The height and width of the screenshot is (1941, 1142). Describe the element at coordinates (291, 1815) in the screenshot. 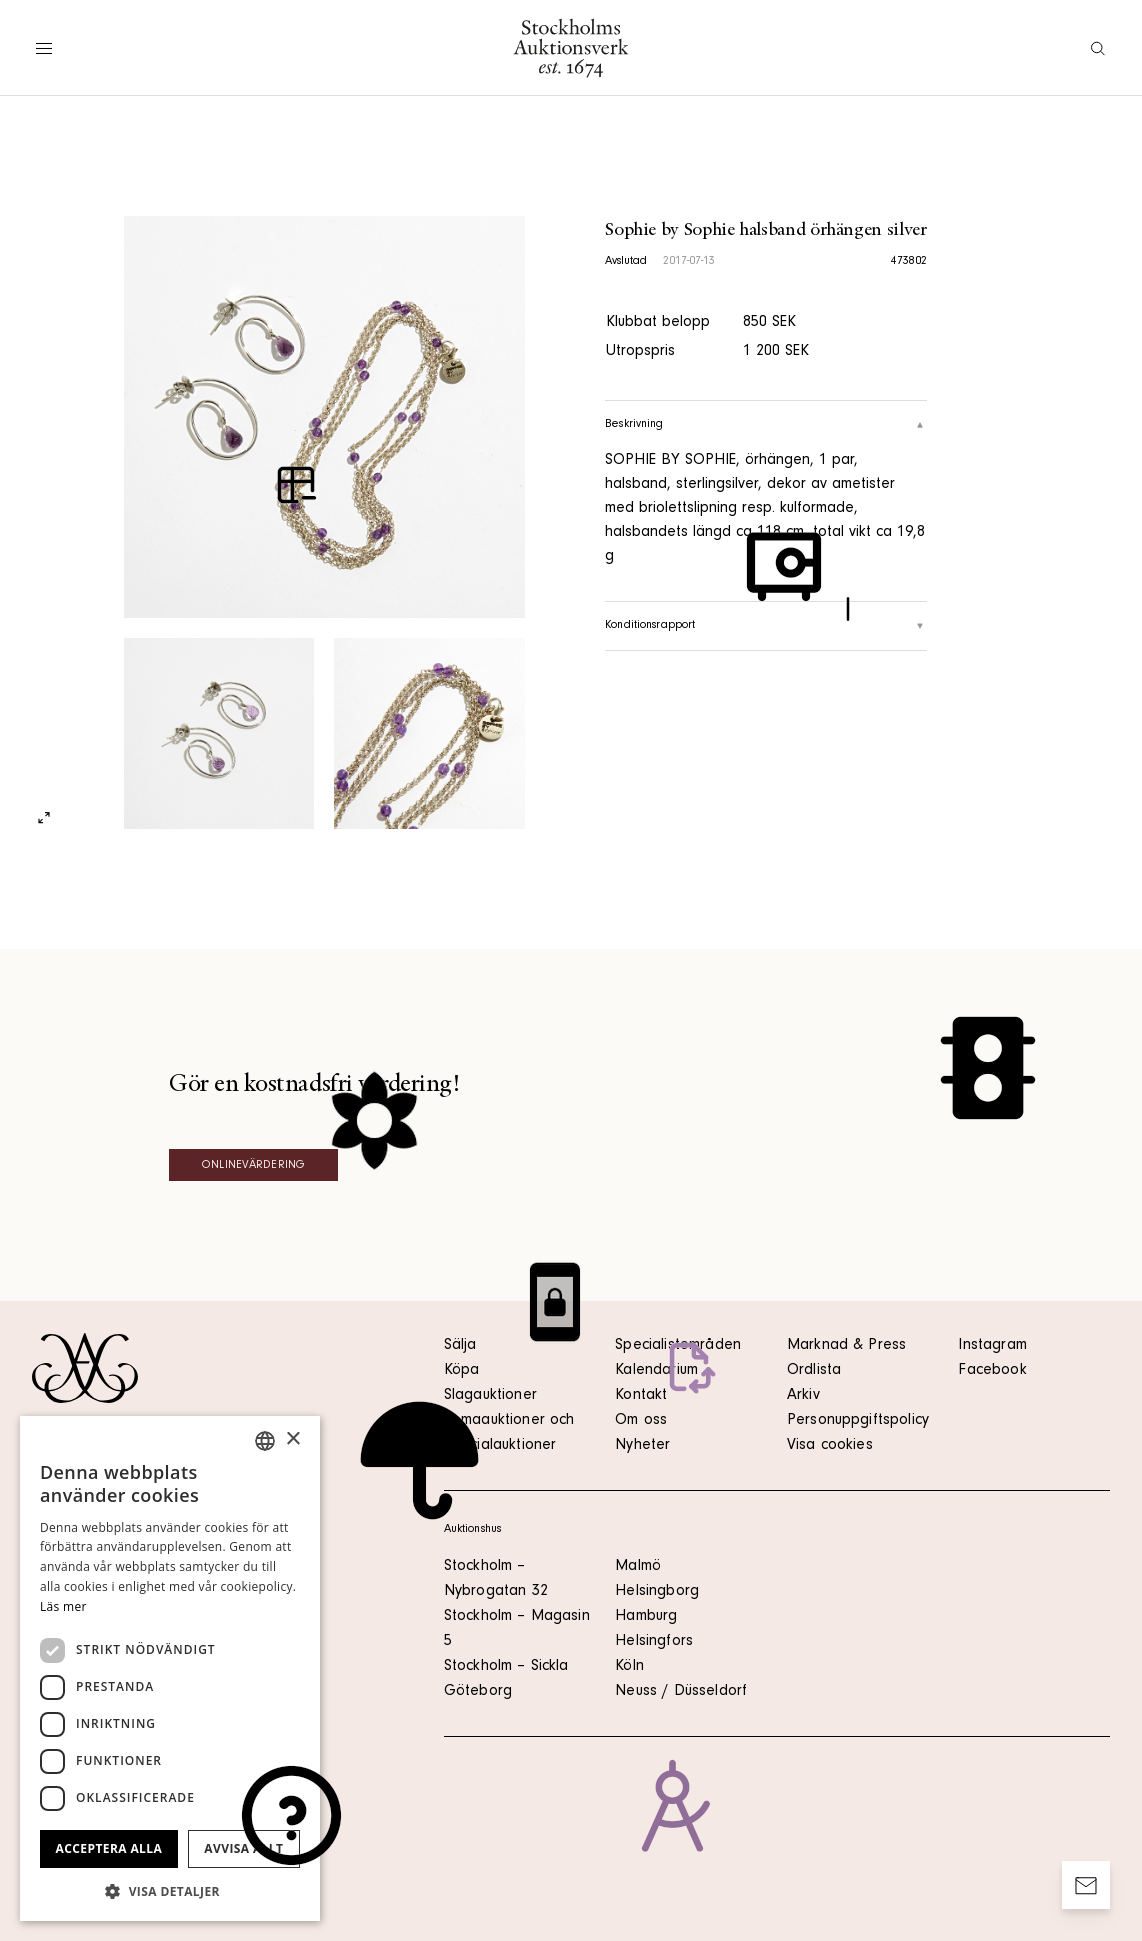

I see `access help or support information` at that location.